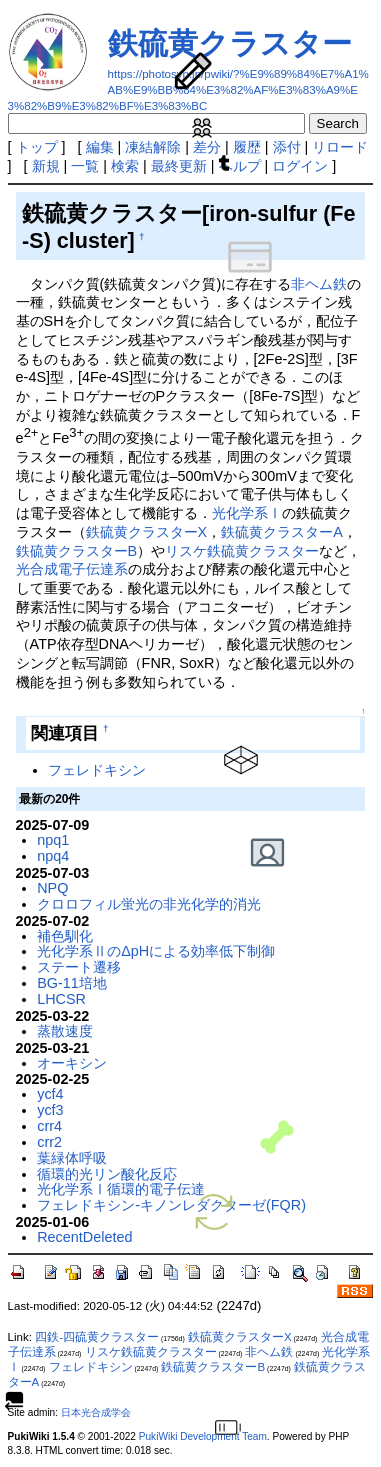 This screenshot has height=1467, width=381. What do you see at coordinates (192, 71) in the screenshot?
I see `edit content or text` at bounding box center [192, 71].